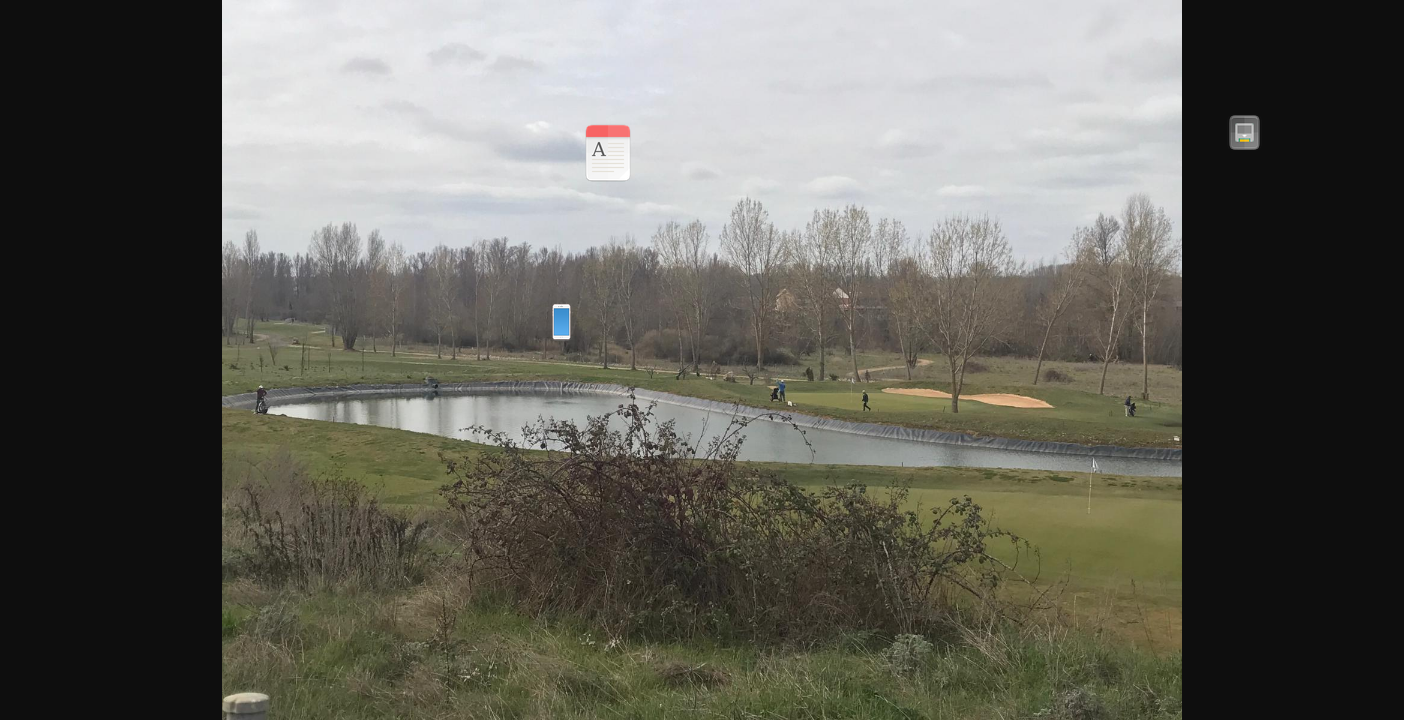 The image size is (1404, 720). Describe the element at coordinates (561, 322) in the screenshot. I see `iPhone 7 Plus device icon` at that location.